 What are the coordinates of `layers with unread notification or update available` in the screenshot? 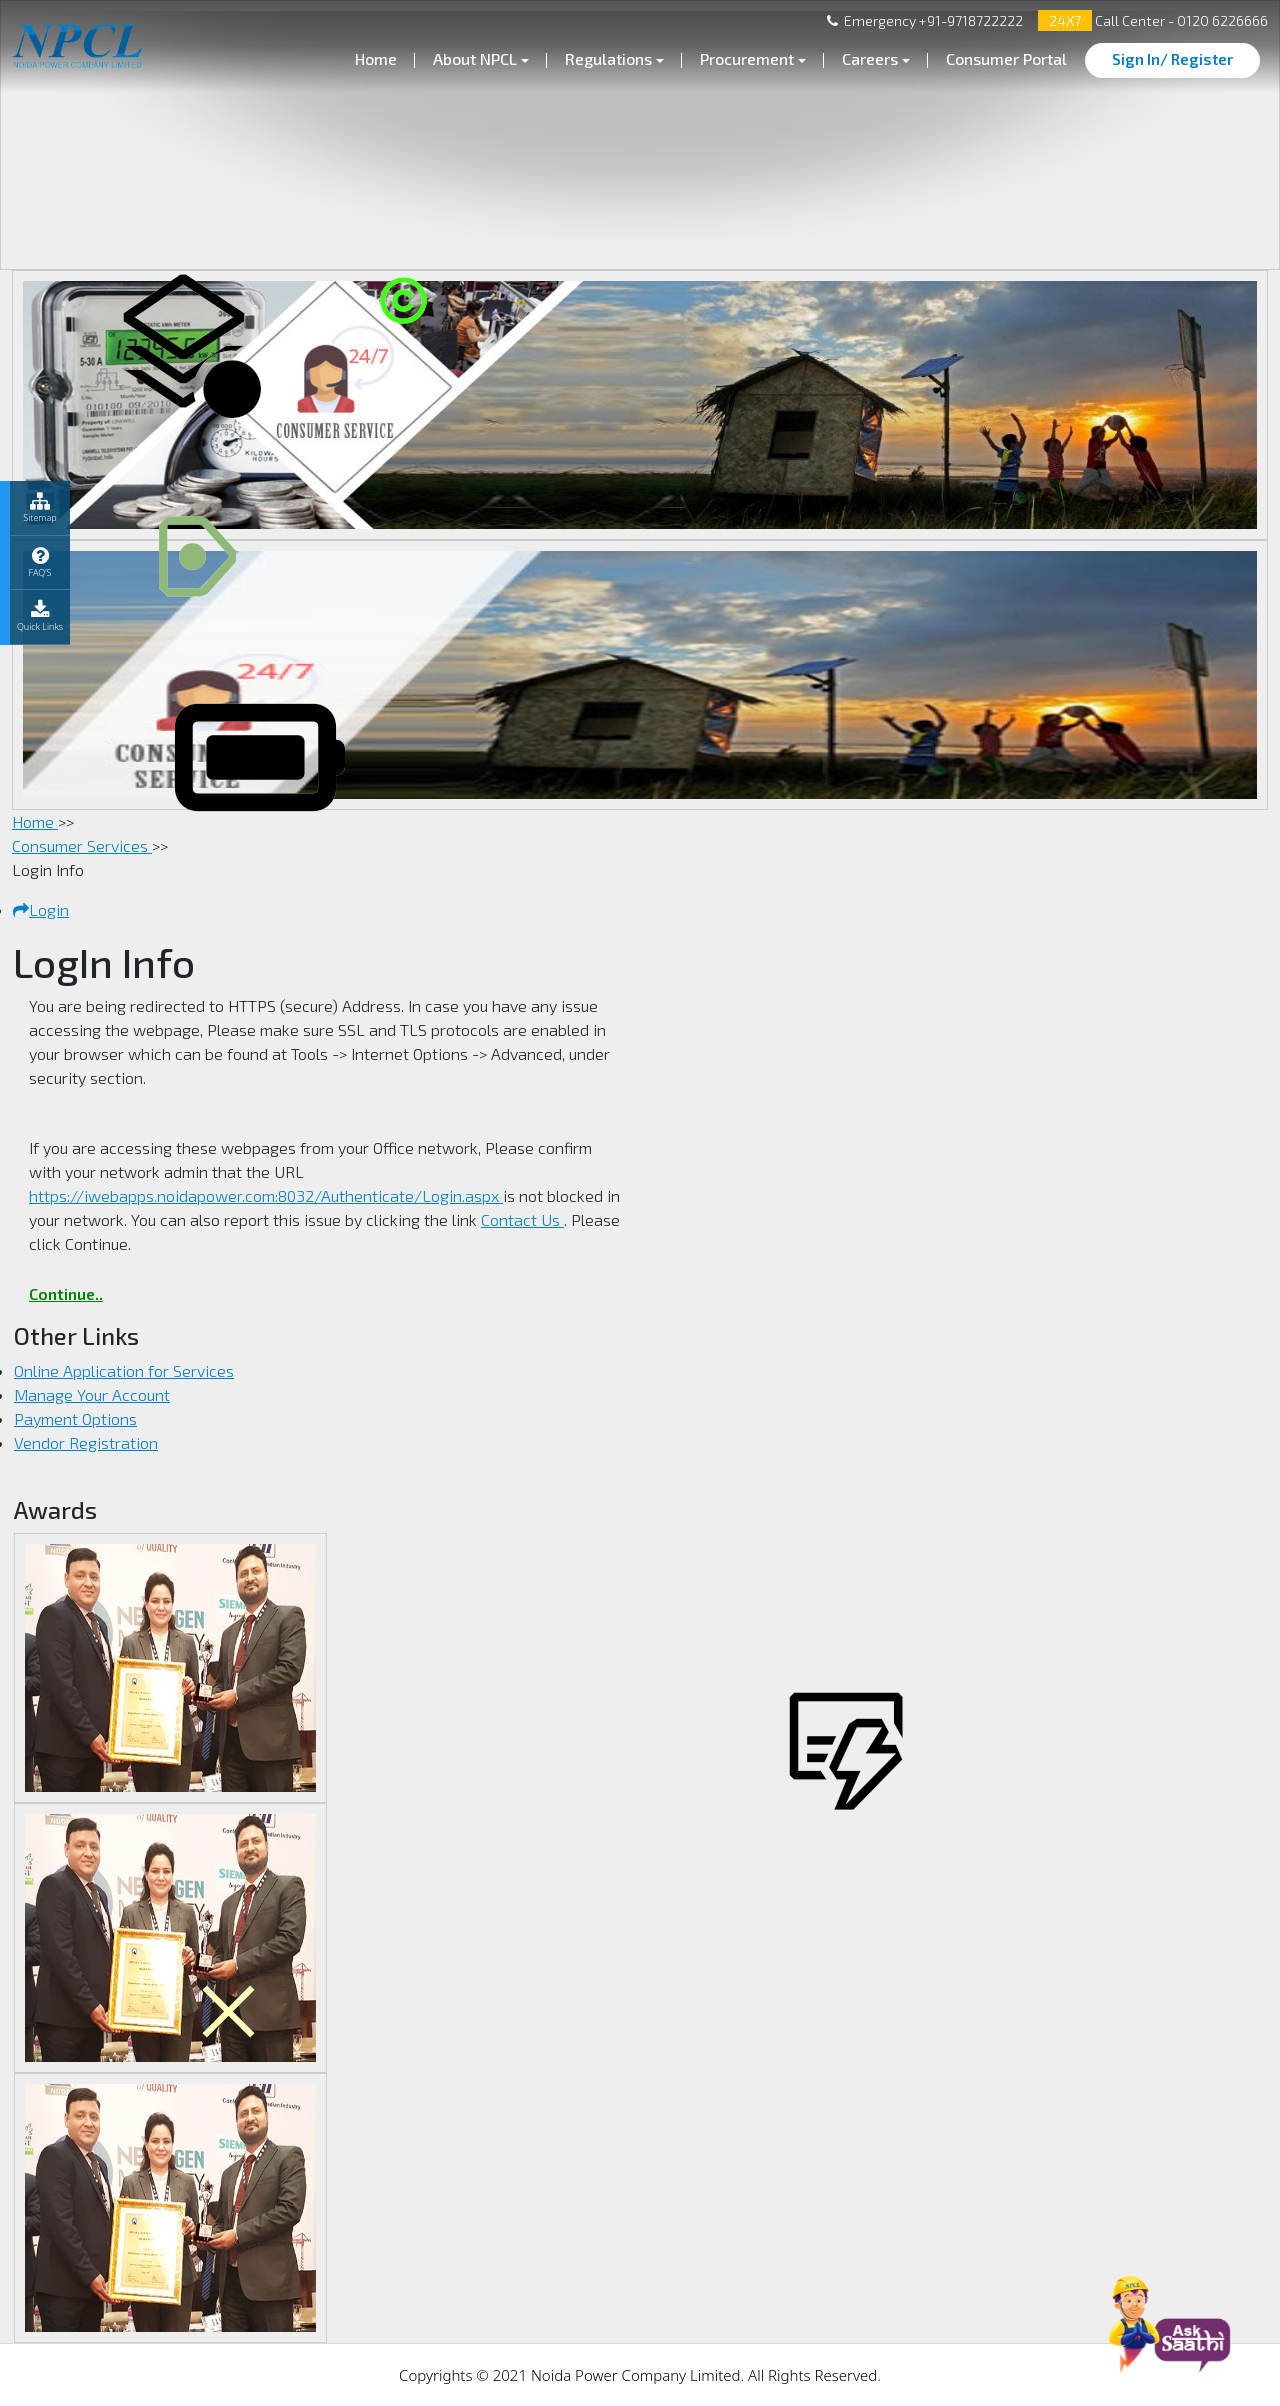 It's located at (184, 341).